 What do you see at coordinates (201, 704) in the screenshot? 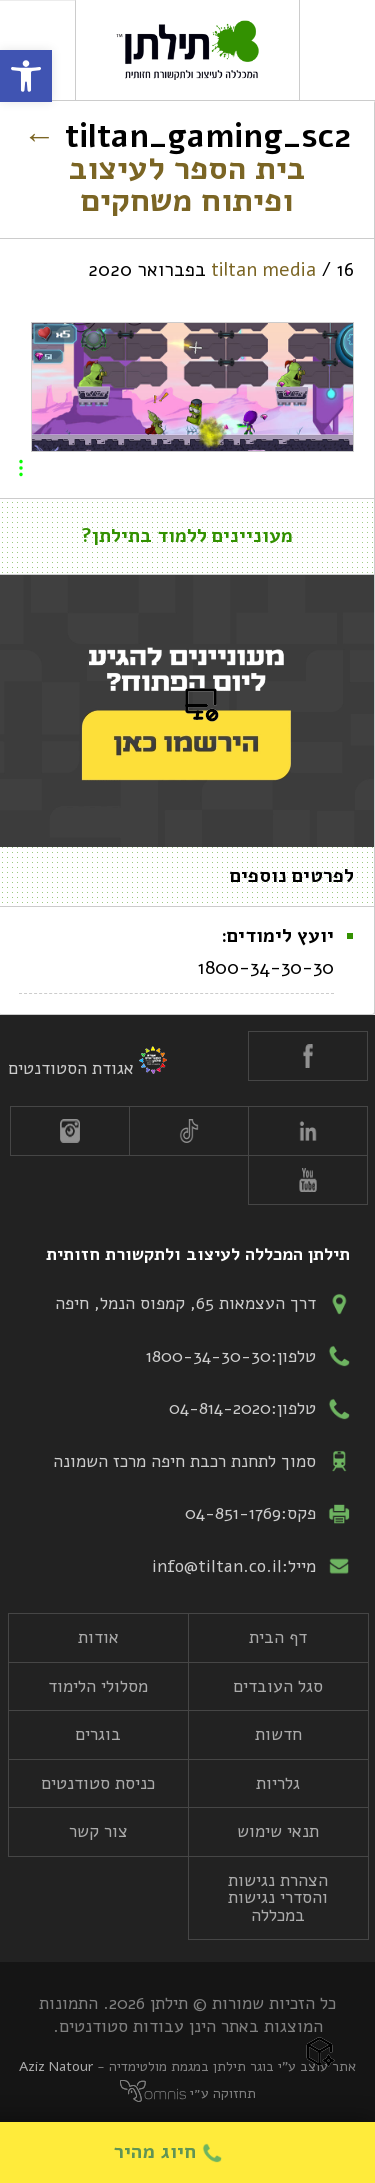
I see `cancel or disconnect from desktop computer` at bounding box center [201, 704].